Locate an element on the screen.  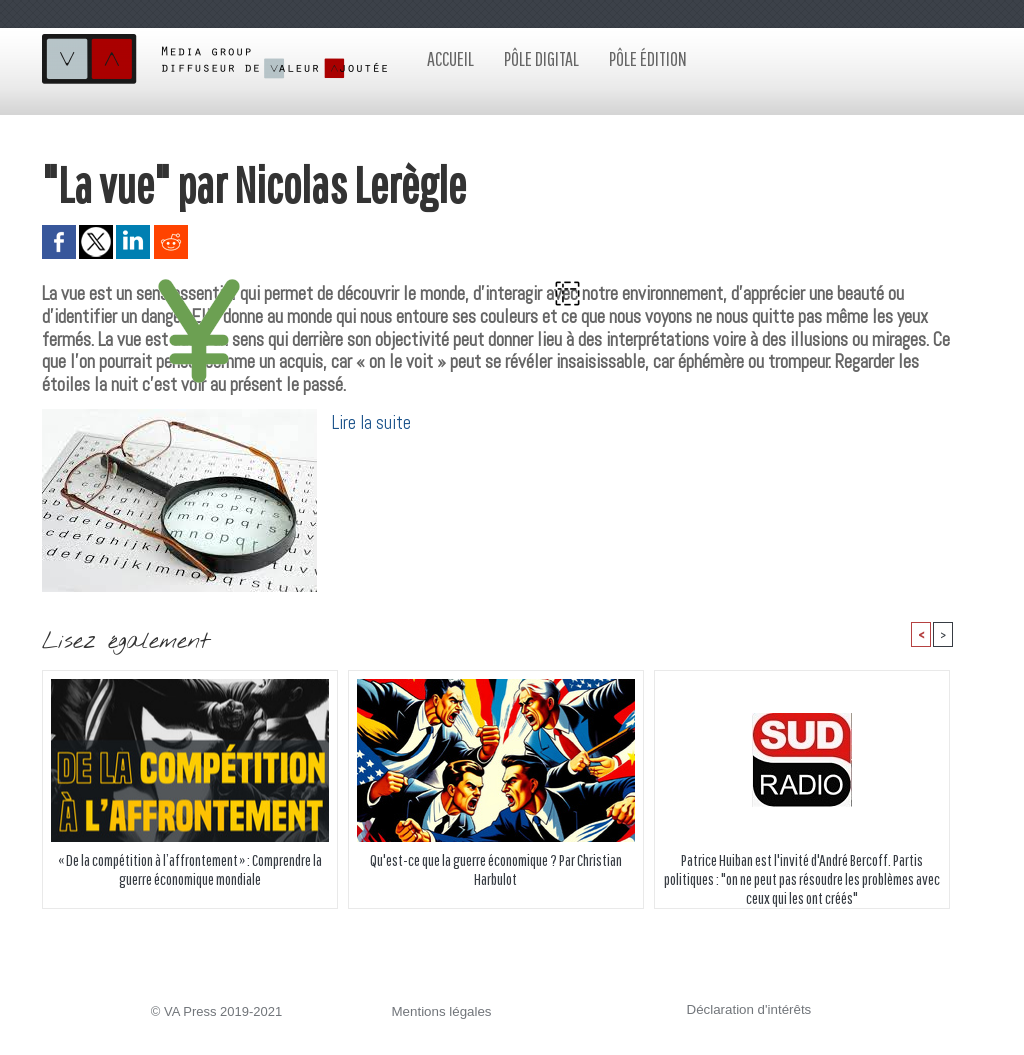
indicates price or payment in Chinese yuan (renminbi) is located at coordinates (199, 331).